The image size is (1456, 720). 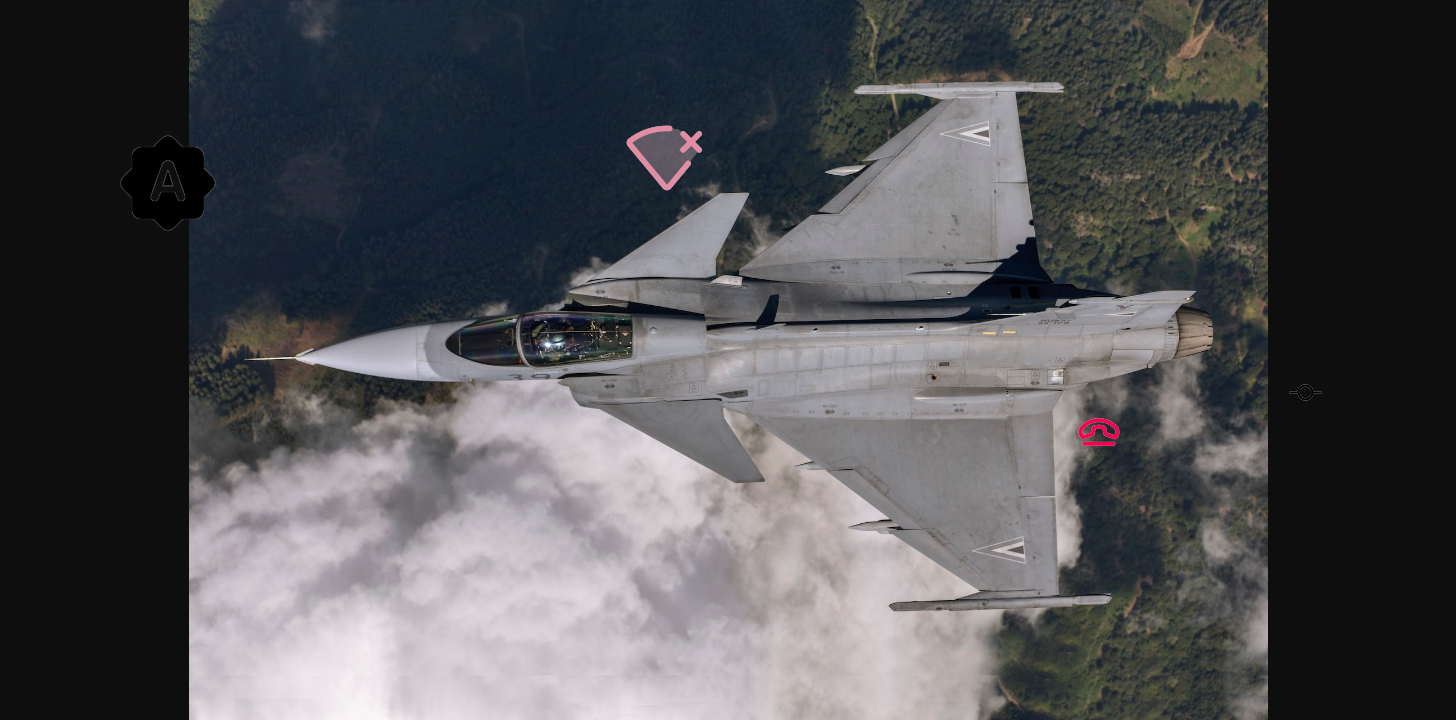 I want to click on wifi connection unavailable or disconnected, so click(x=667, y=158).